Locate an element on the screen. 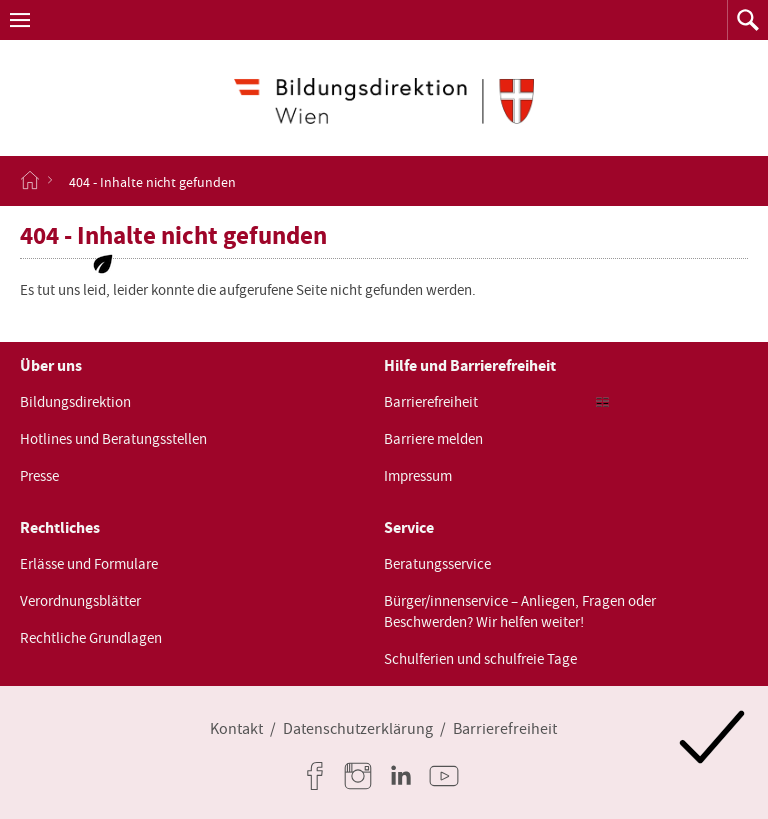  confirm or submit an action is located at coordinates (712, 737).